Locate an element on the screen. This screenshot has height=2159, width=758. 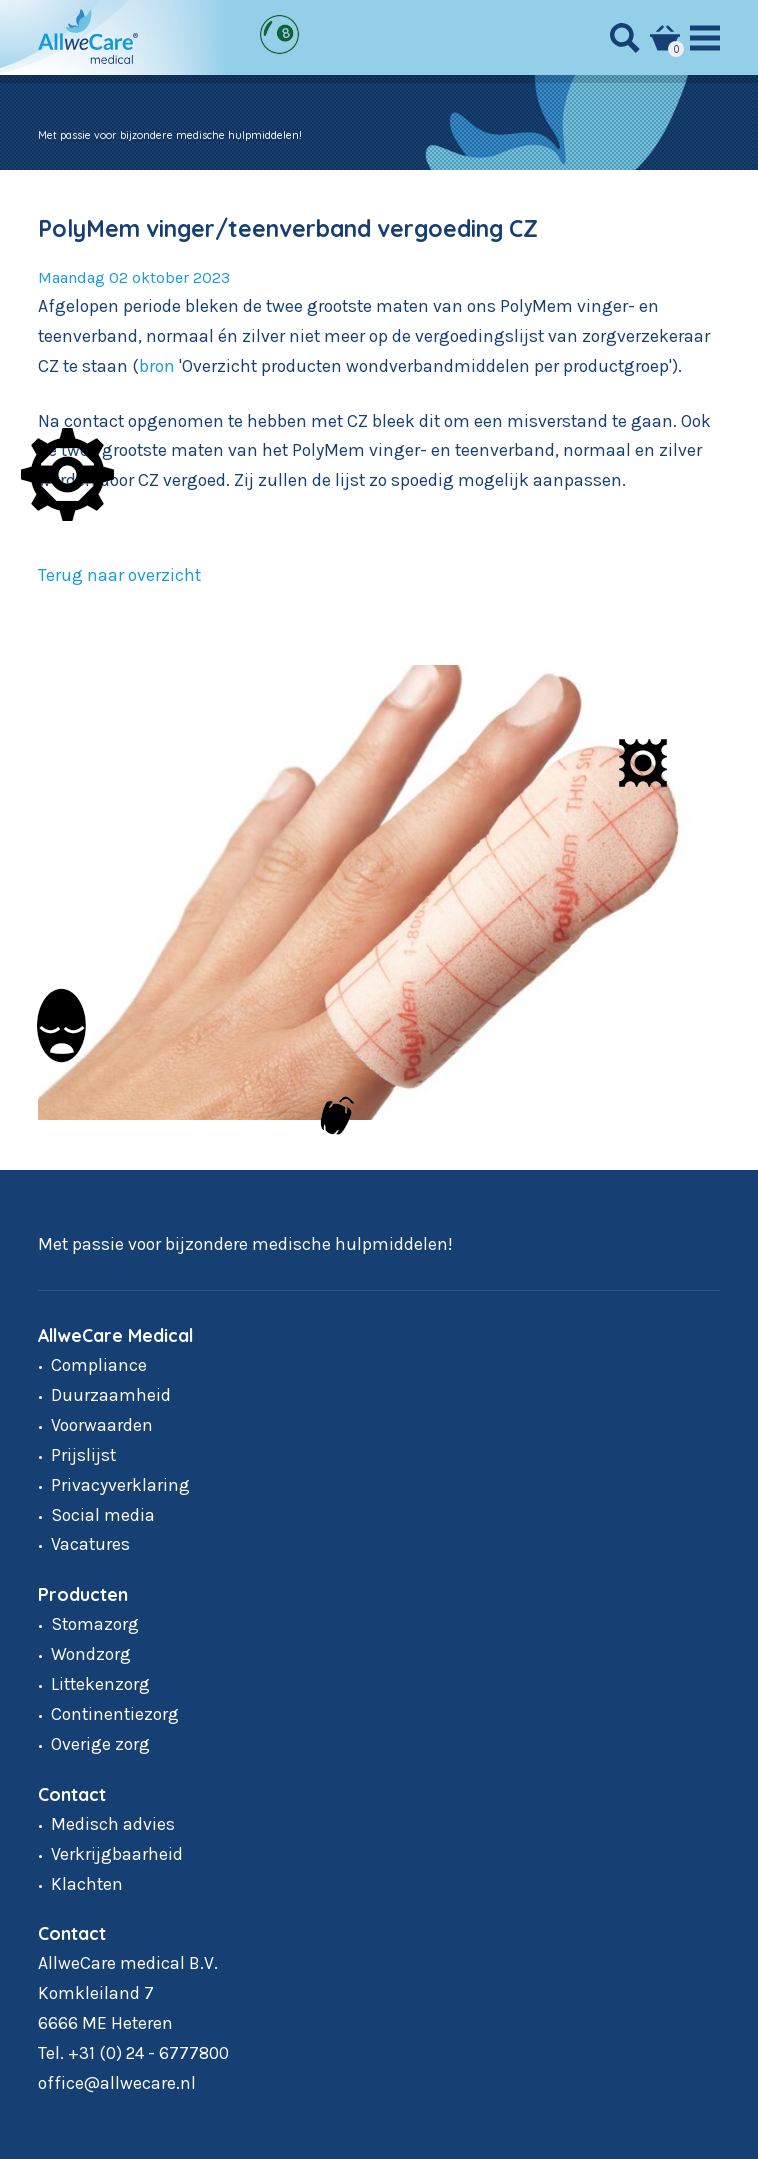
indicates a sleepy or drowsy character state is located at coordinates (62, 1025).